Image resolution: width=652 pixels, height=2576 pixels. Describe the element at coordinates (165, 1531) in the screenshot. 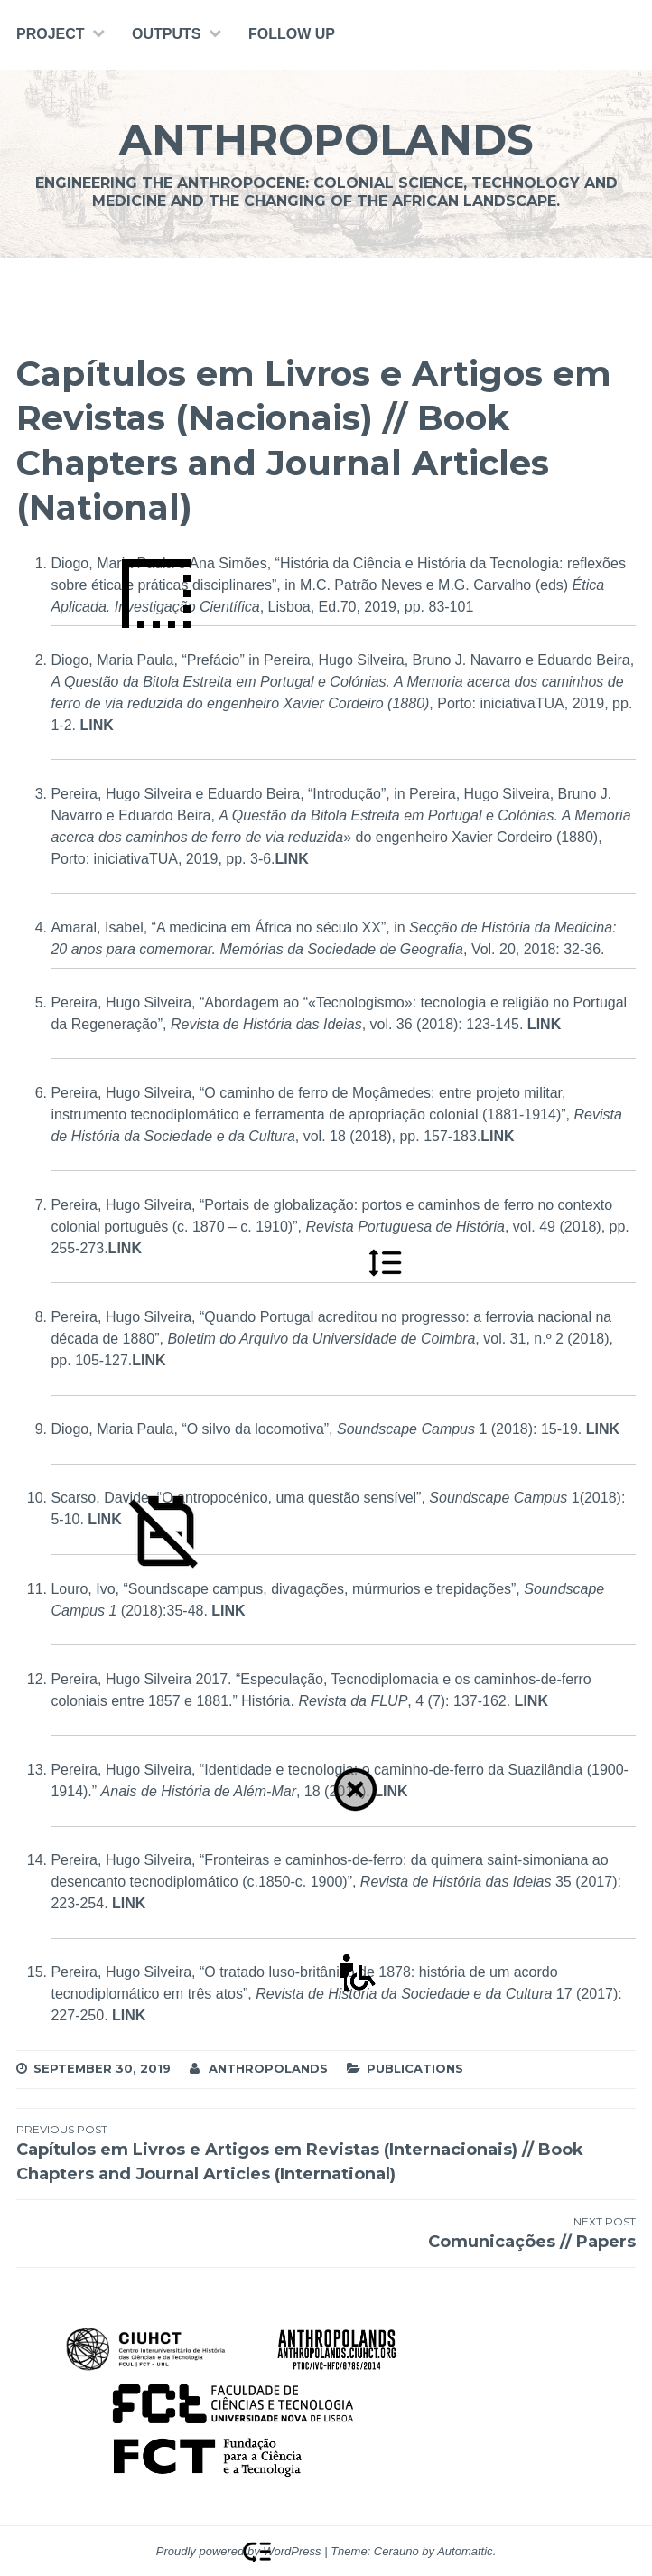

I see `backpacks not allowed in this area` at that location.